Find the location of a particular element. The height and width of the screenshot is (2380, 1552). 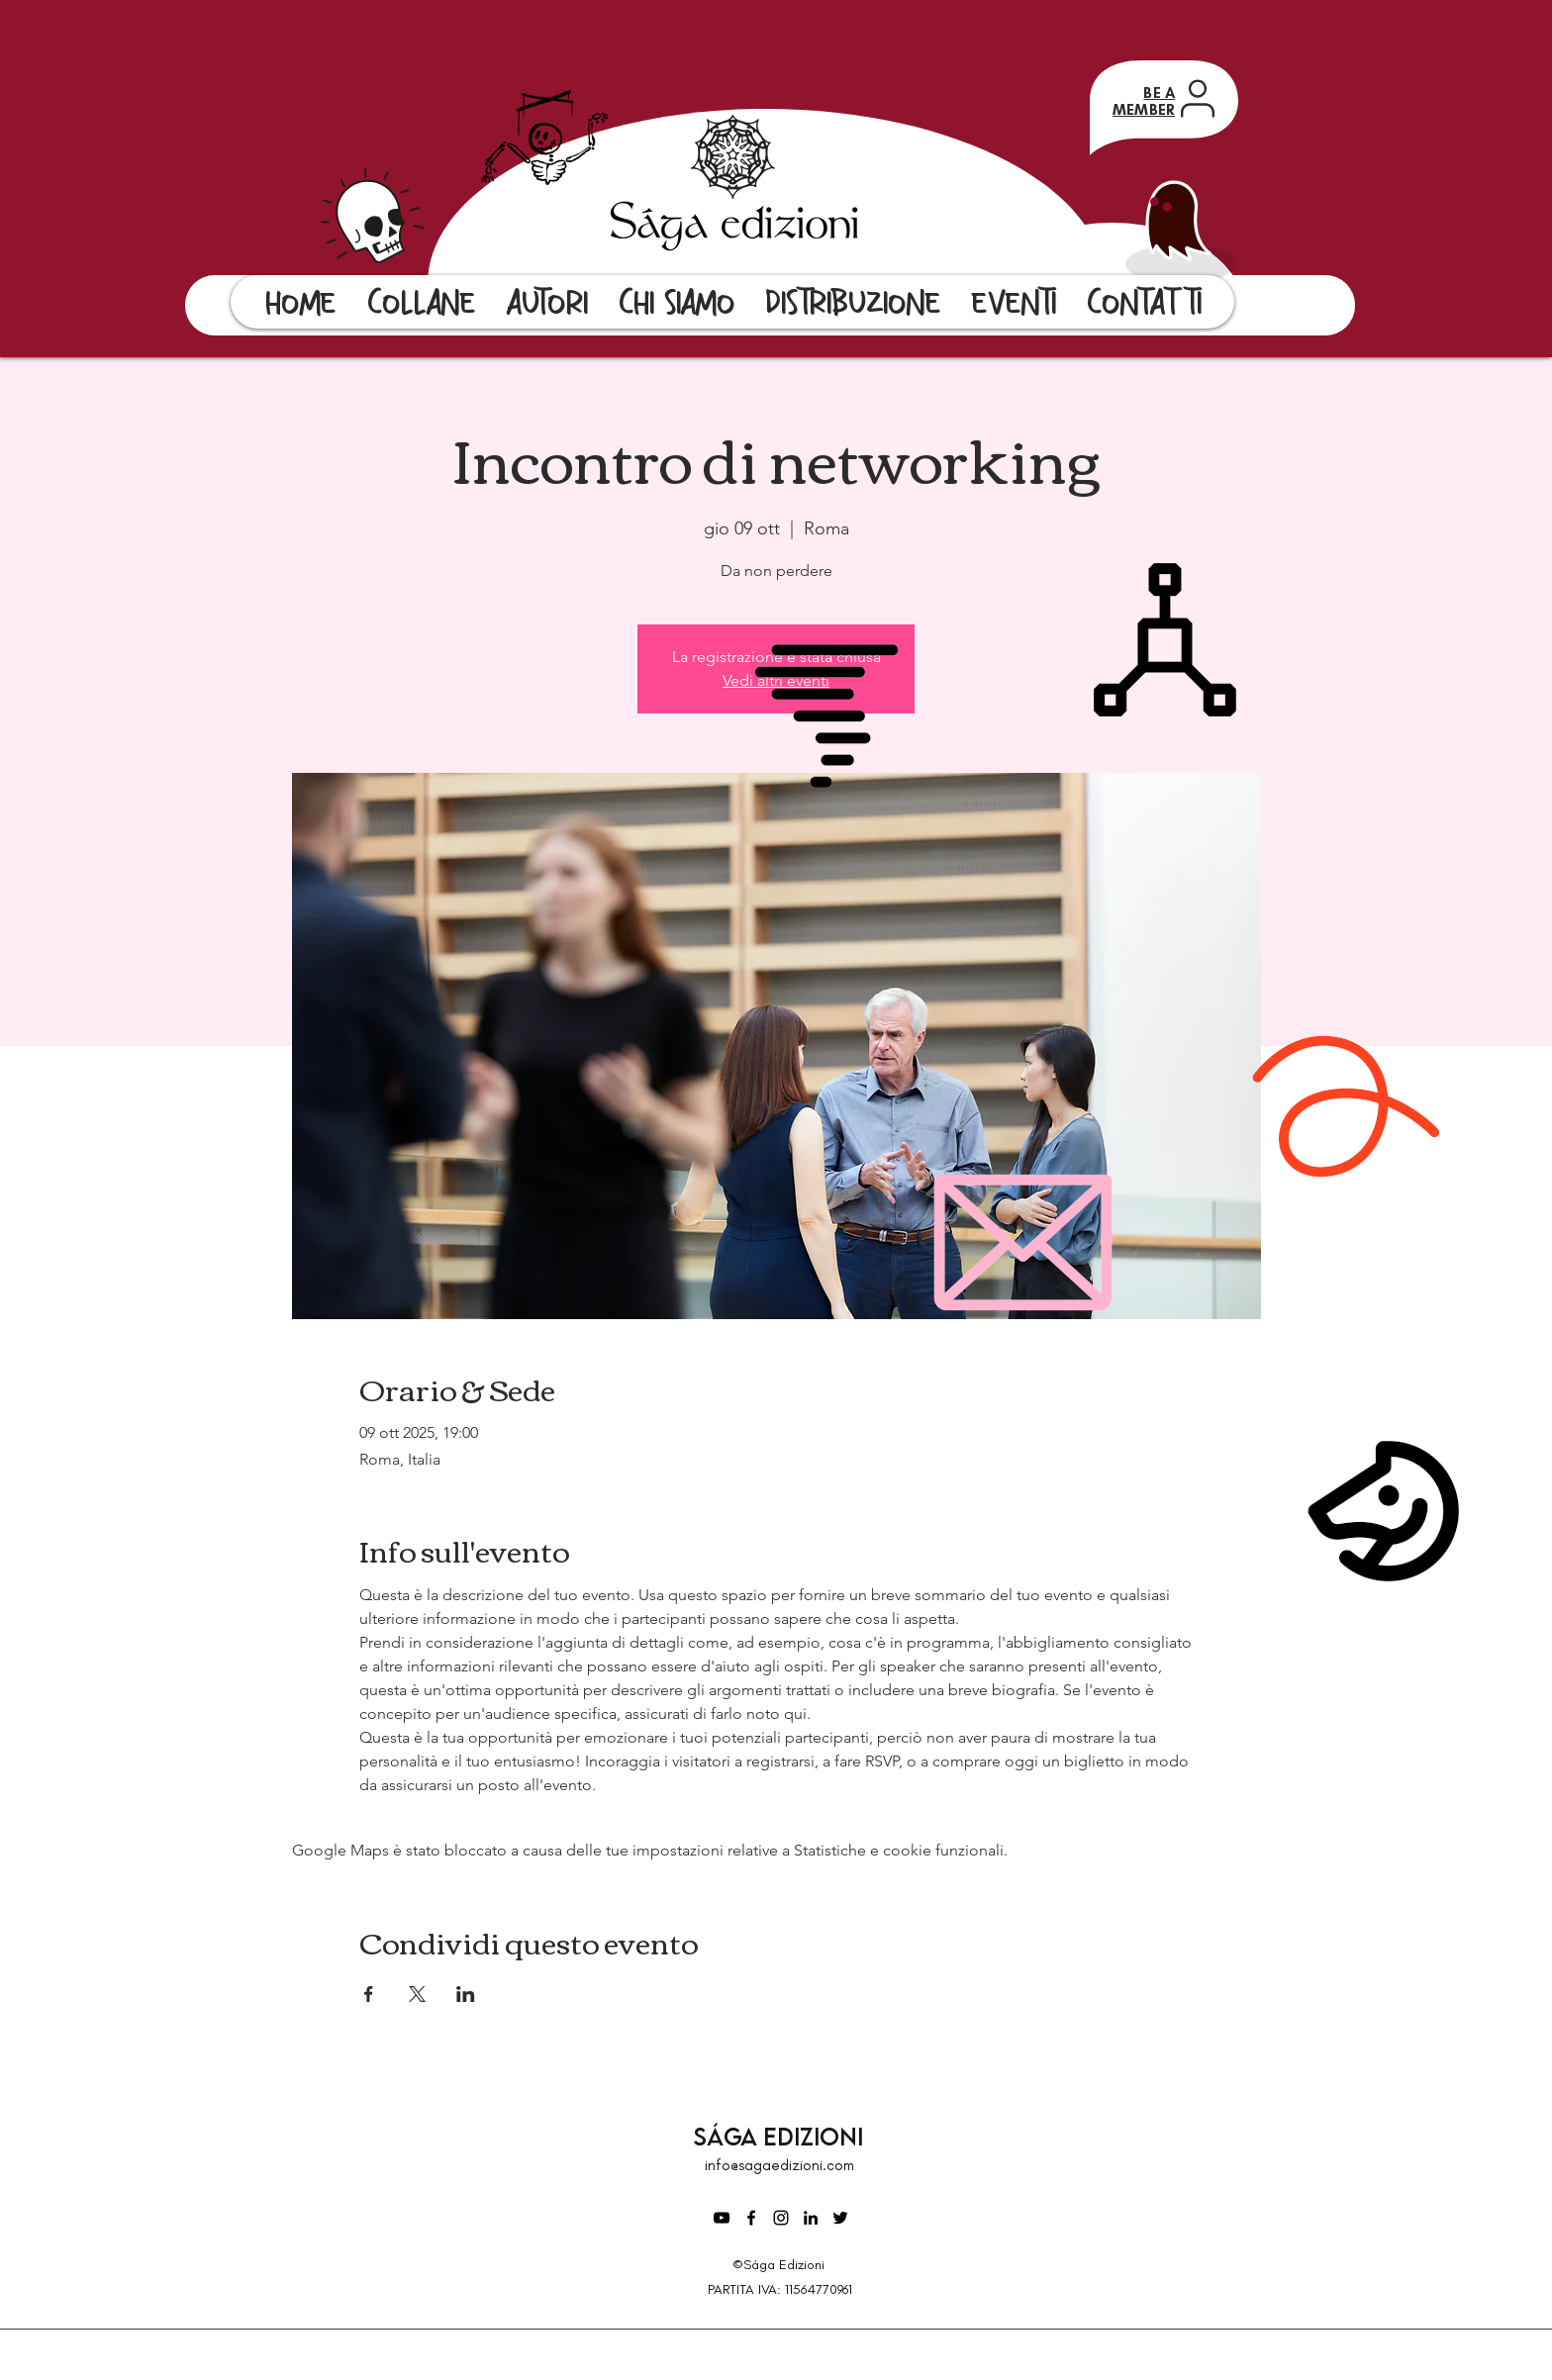

indicates severe weather alert or tornado warning is located at coordinates (826, 711).